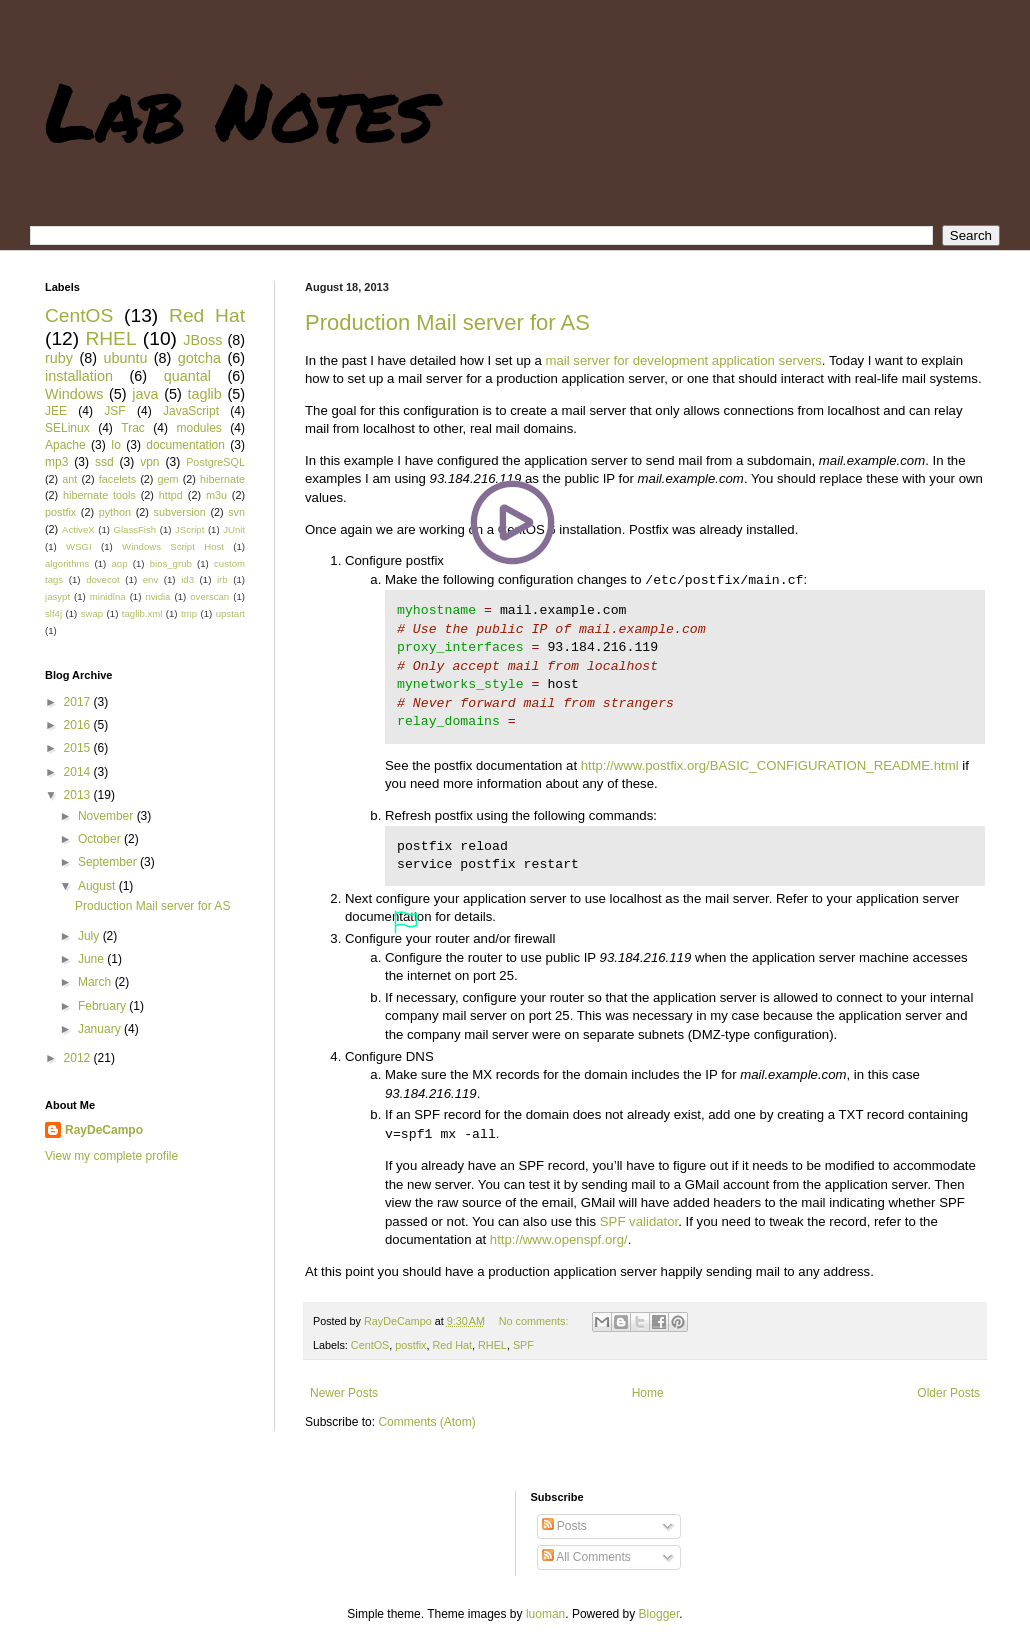  What do you see at coordinates (406, 922) in the screenshot?
I see `flag or report content` at bounding box center [406, 922].